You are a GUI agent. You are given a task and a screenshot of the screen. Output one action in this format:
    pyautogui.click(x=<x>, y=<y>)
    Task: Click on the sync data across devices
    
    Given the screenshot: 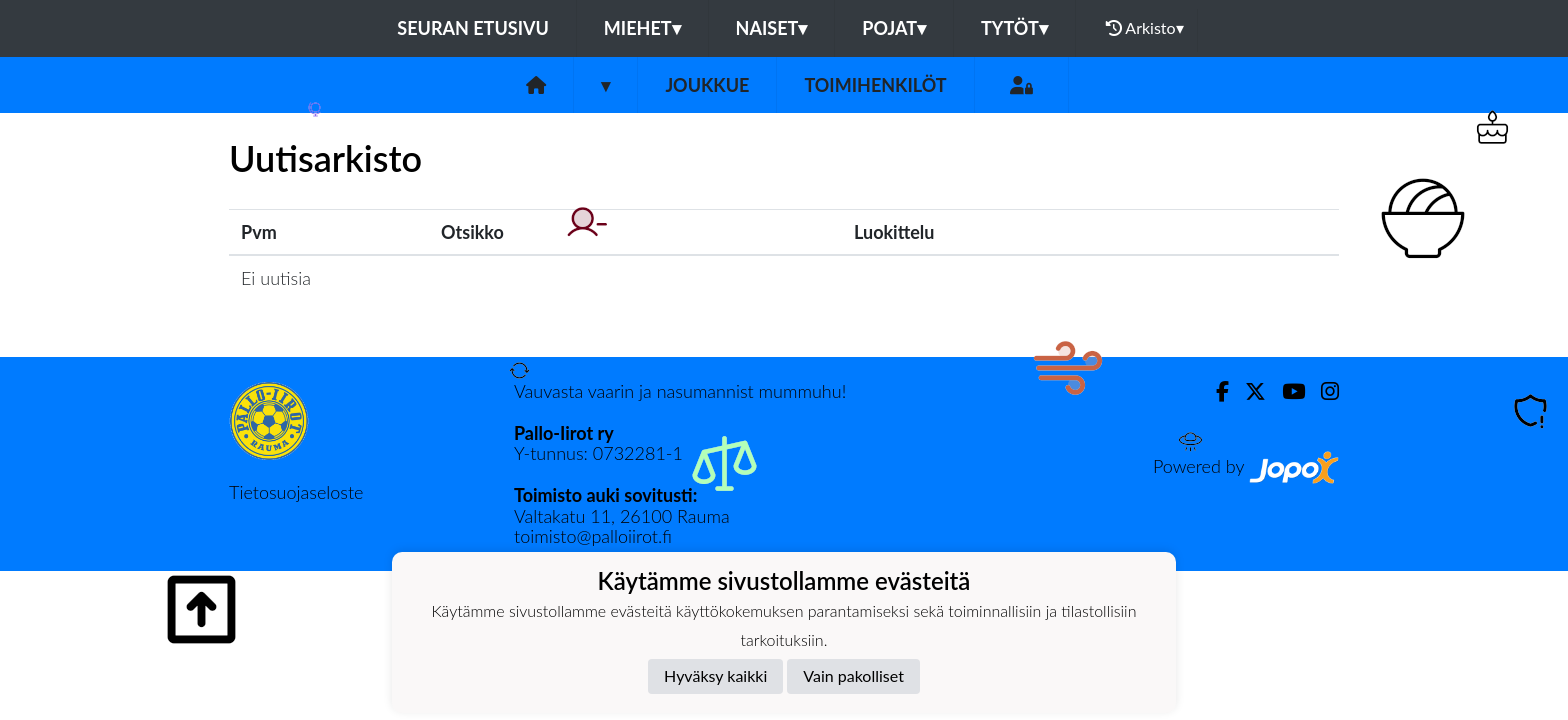 What is the action you would take?
    pyautogui.click(x=519, y=370)
    